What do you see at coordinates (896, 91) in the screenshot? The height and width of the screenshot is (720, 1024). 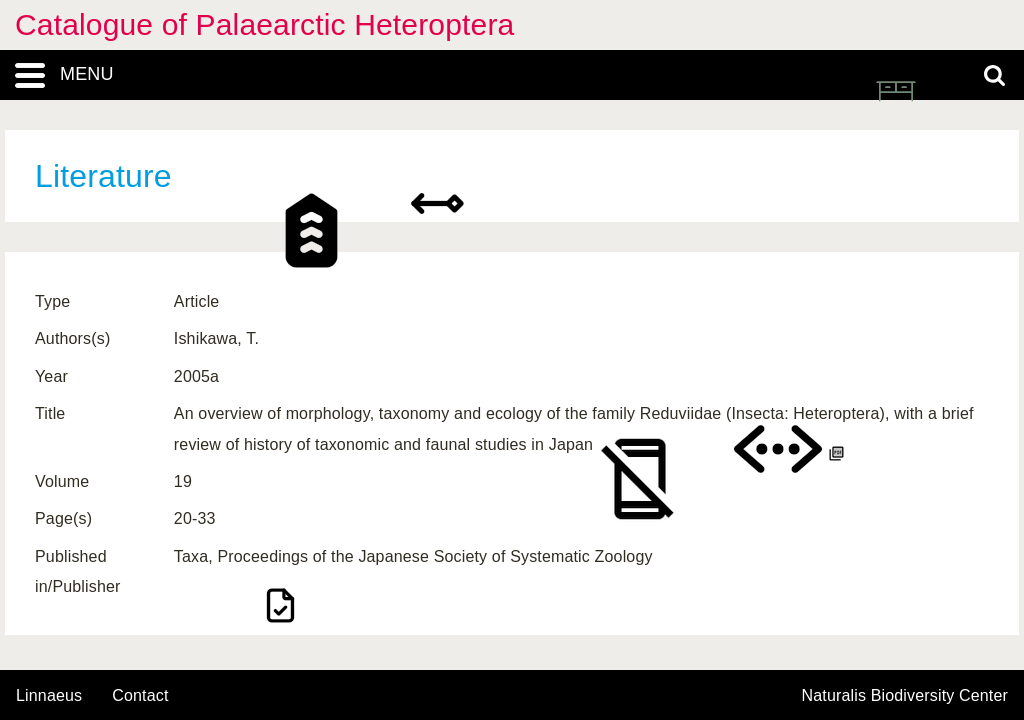 I see `access desk or workspace settings` at bounding box center [896, 91].